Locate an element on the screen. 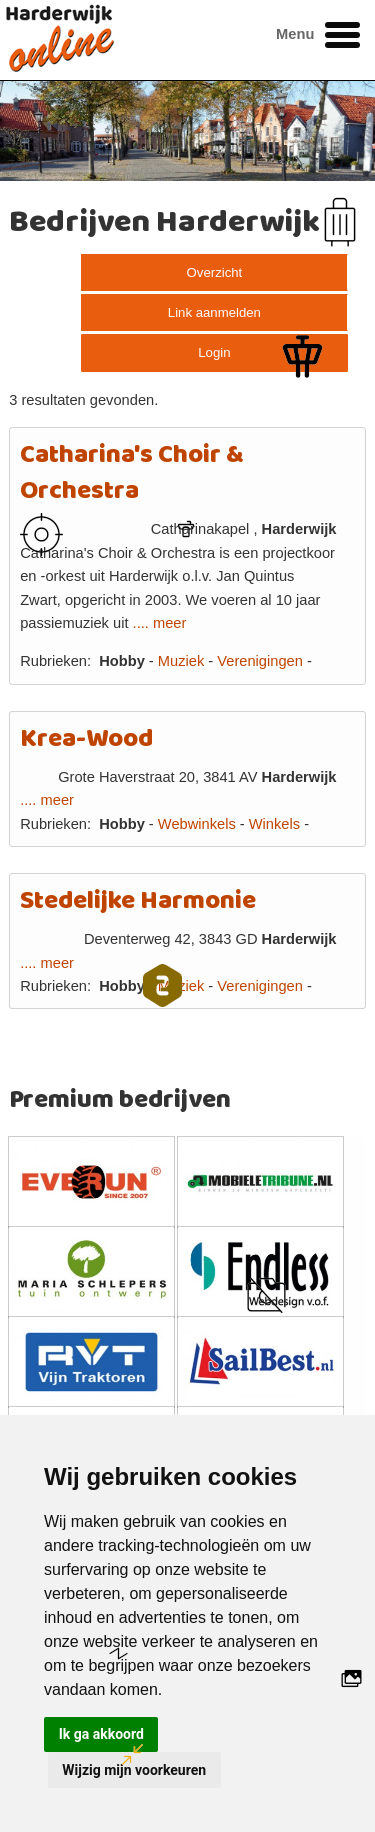 The height and width of the screenshot is (1832, 375). camera is disabled or unavailable is located at coordinates (266, 1295).